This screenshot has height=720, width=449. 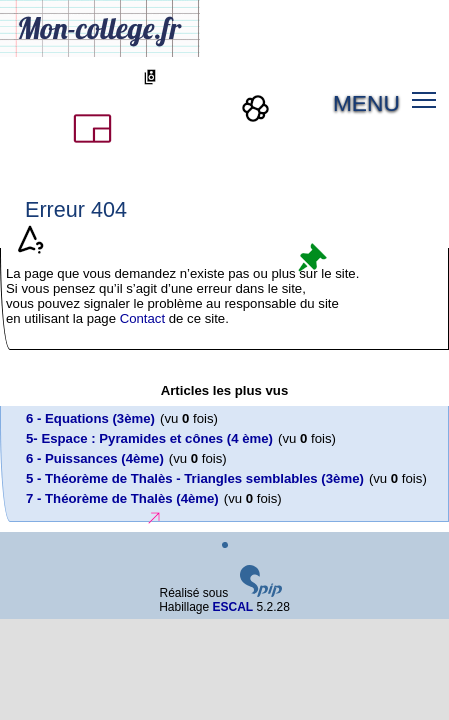 I want to click on elastic (elasticsearch) brand logo, so click(x=255, y=108).